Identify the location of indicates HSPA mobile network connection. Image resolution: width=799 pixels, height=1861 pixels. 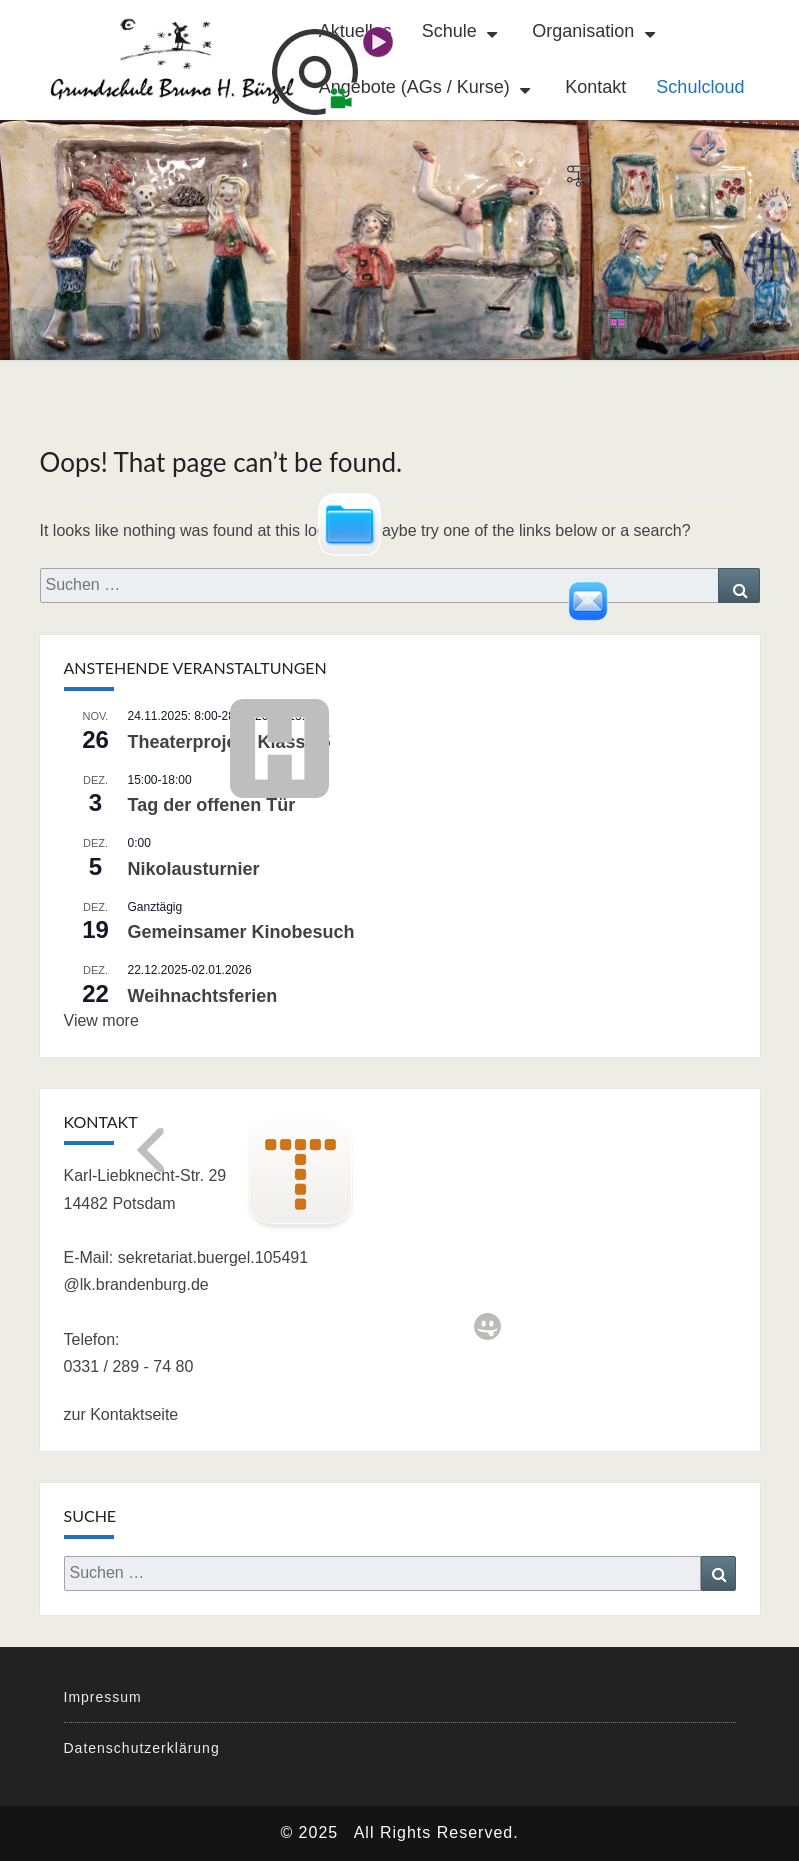
(279, 748).